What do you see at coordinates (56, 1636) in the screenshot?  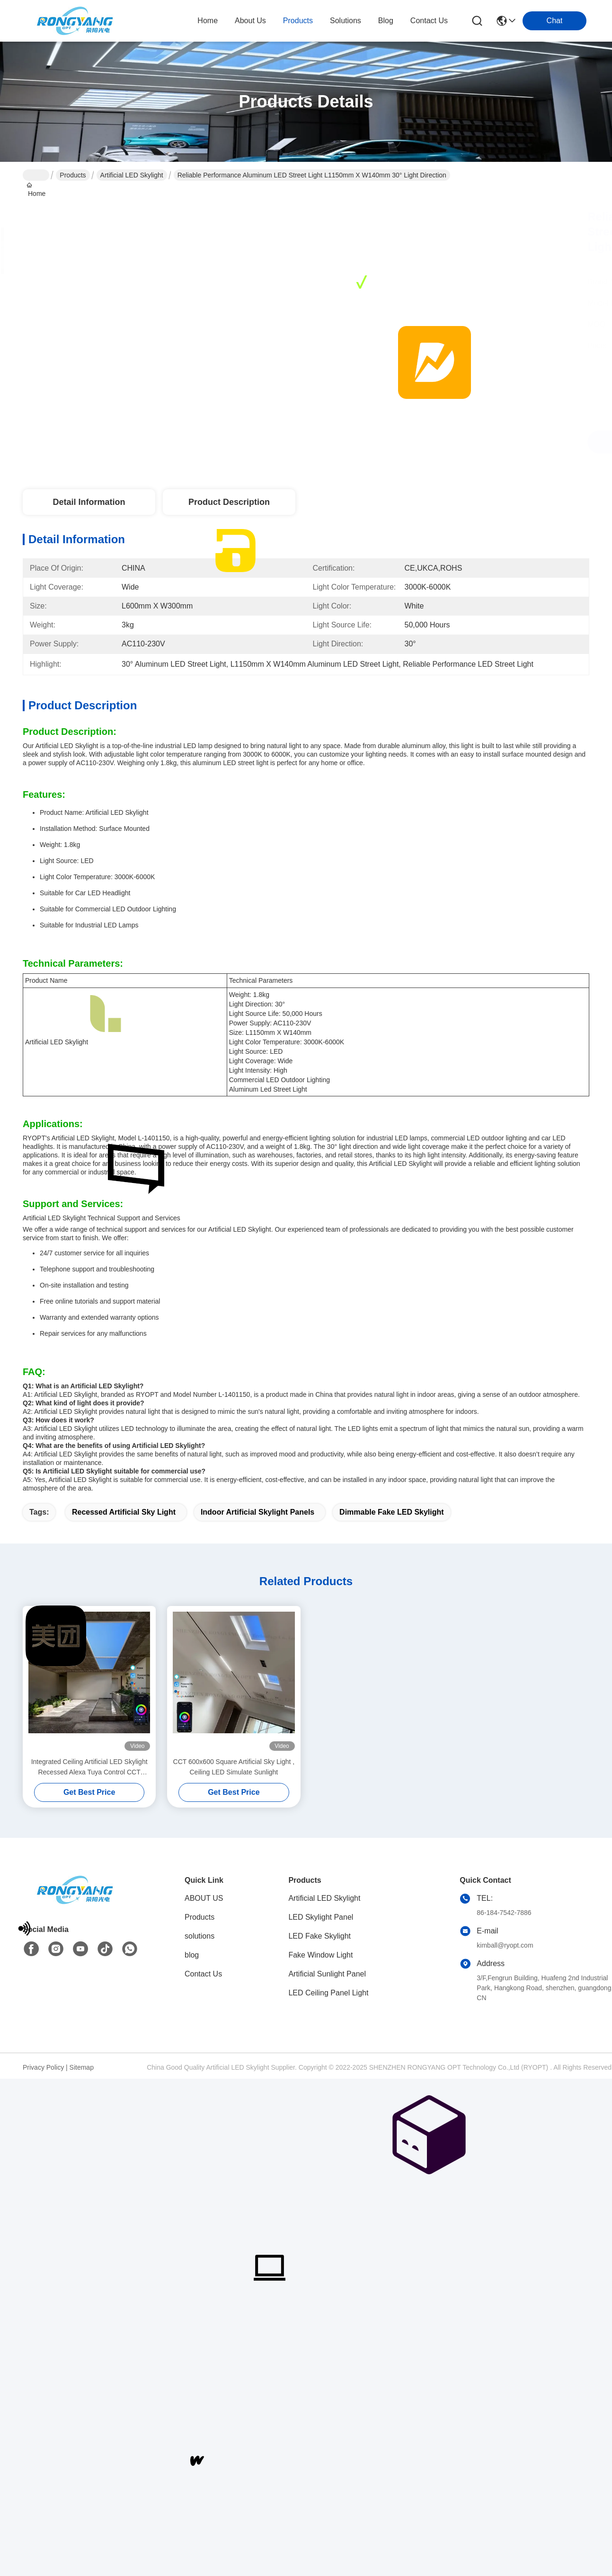 I see `open the Meituan app` at bounding box center [56, 1636].